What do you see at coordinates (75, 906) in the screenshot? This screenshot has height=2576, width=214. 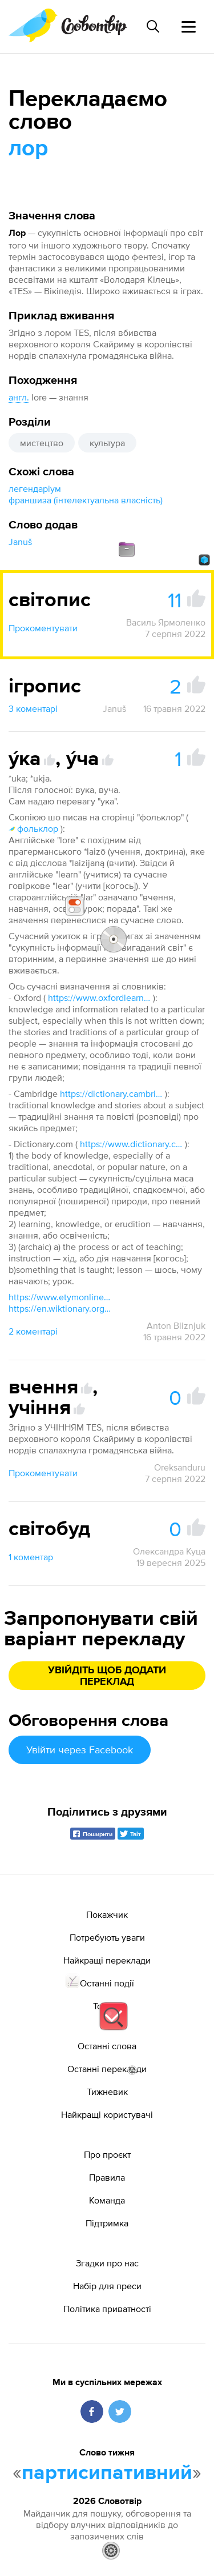 I see `open system settings or preferences` at bounding box center [75, 906].